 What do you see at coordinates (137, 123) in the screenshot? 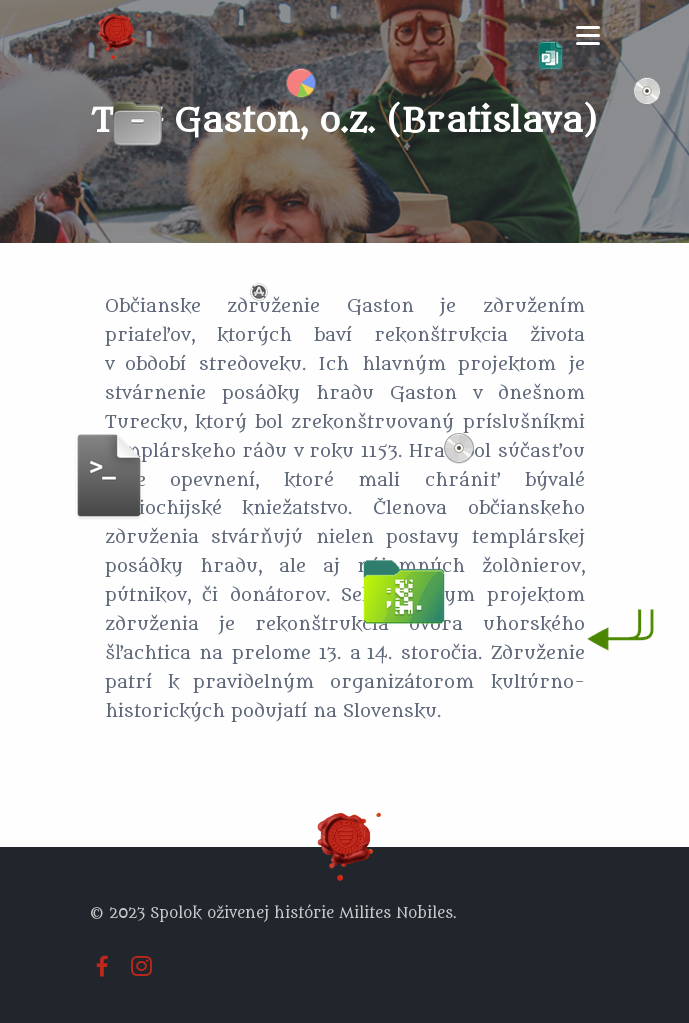
I see `open the file manager application` at bounding box center [137, 123].